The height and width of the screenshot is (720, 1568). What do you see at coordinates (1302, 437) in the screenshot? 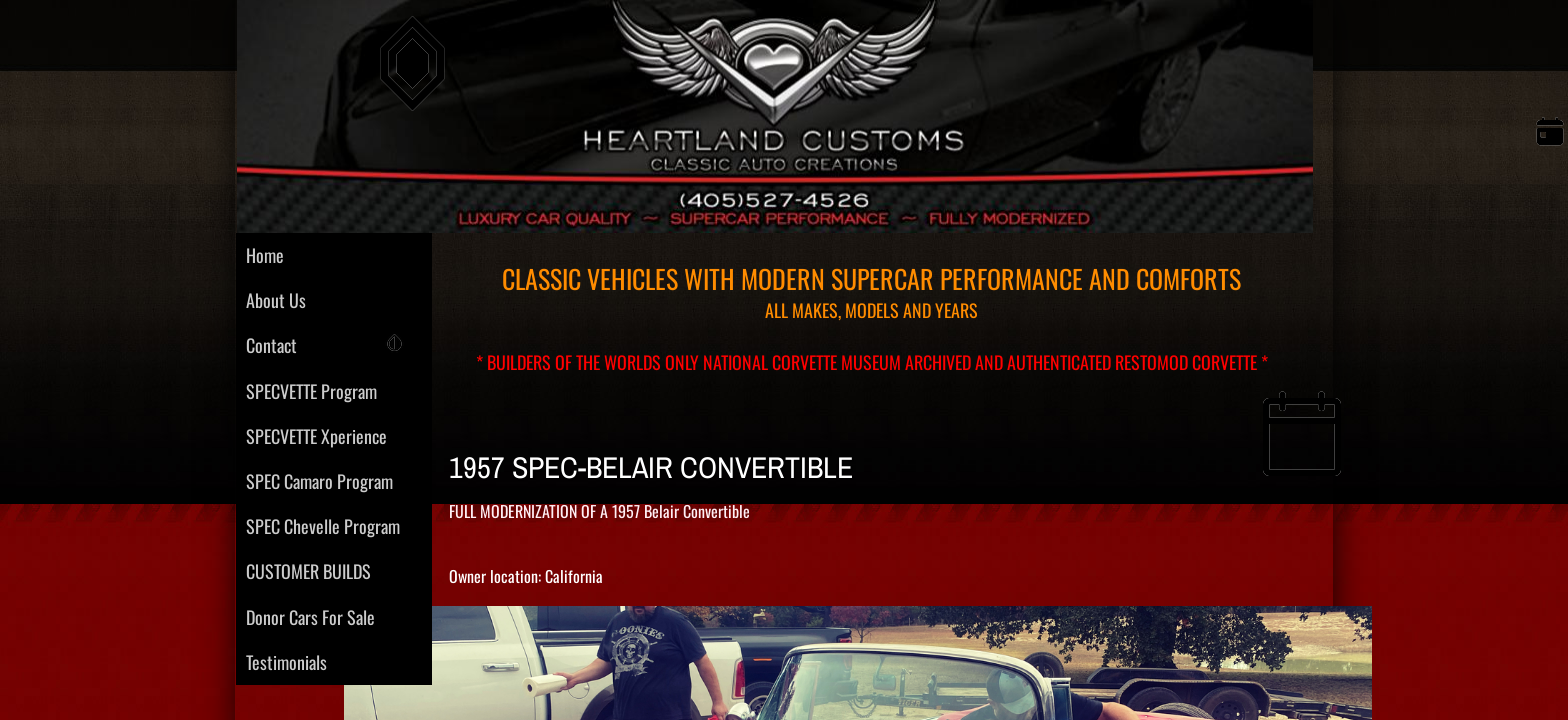
I see `view or open calendar` at bounding box center [1302, 437].